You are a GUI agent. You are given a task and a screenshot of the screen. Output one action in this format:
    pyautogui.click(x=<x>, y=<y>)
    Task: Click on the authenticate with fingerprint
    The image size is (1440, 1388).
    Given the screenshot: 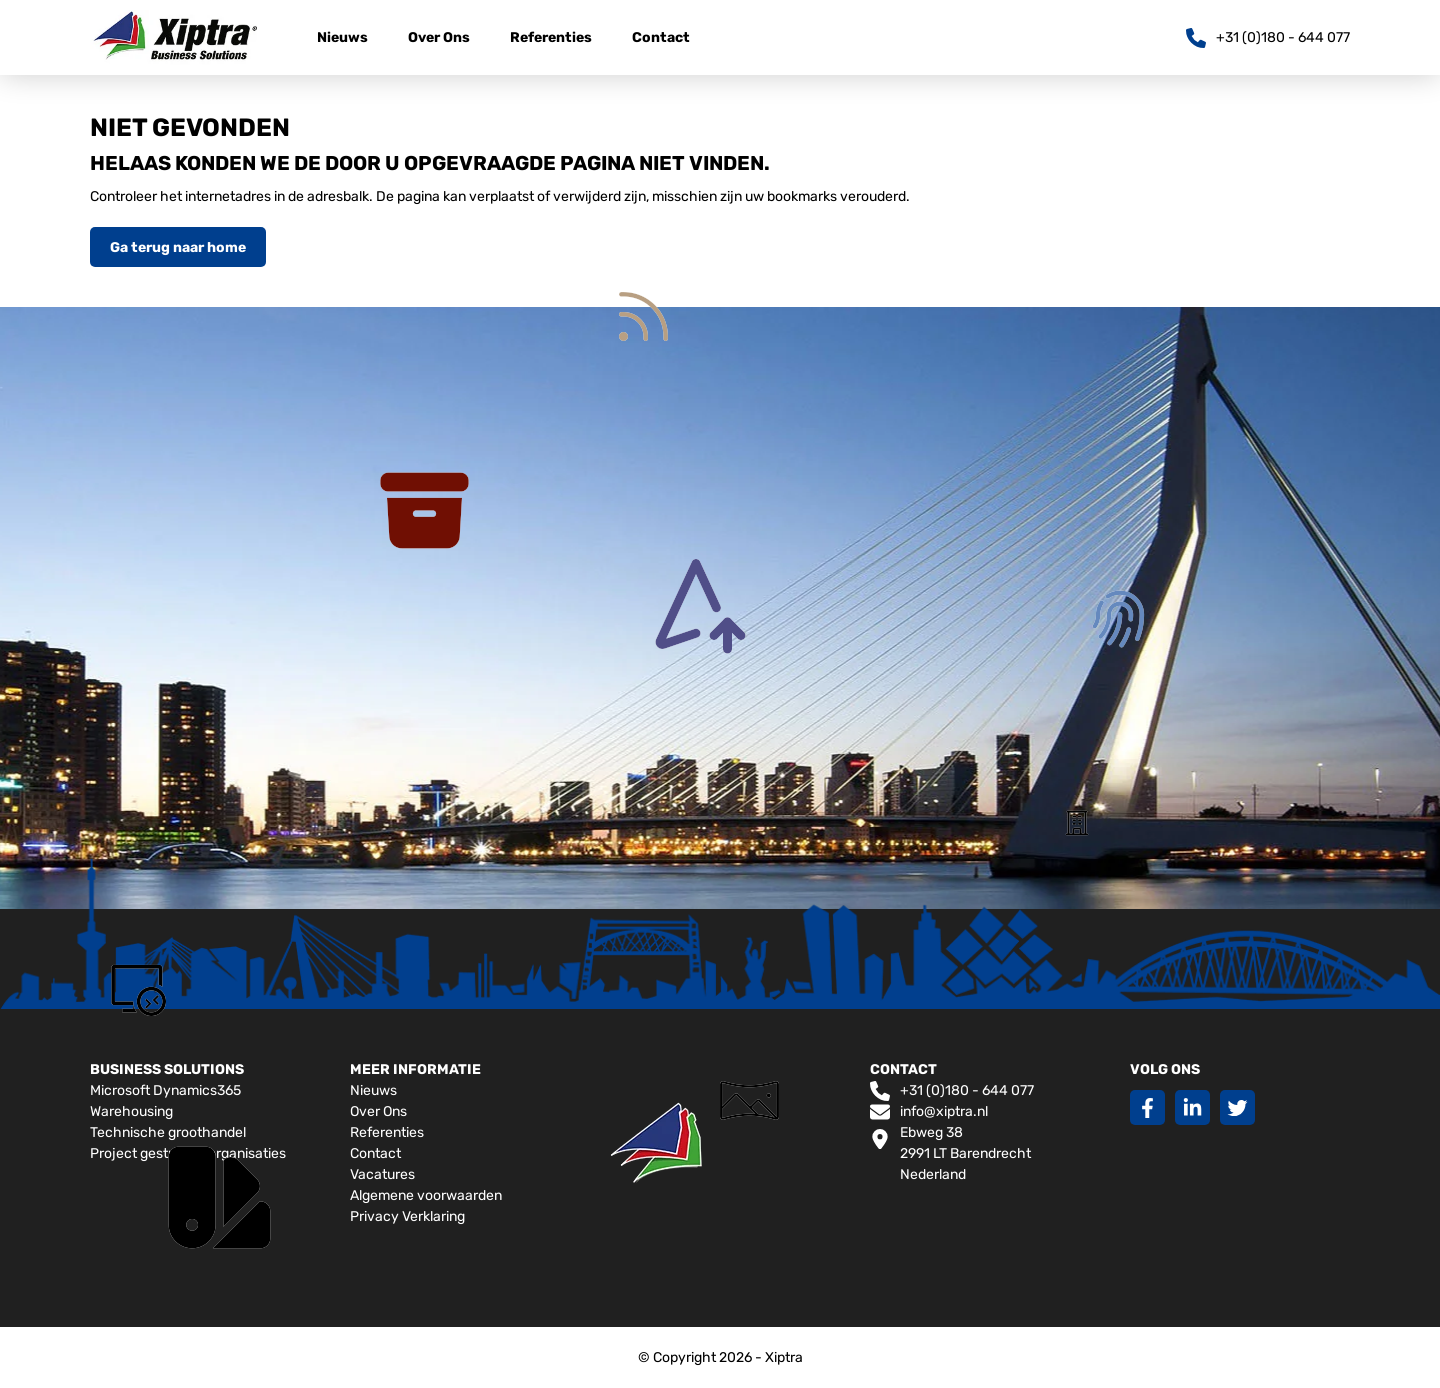 What is the action you would take?
    pyautogui.click(x=1120, y=619)
    